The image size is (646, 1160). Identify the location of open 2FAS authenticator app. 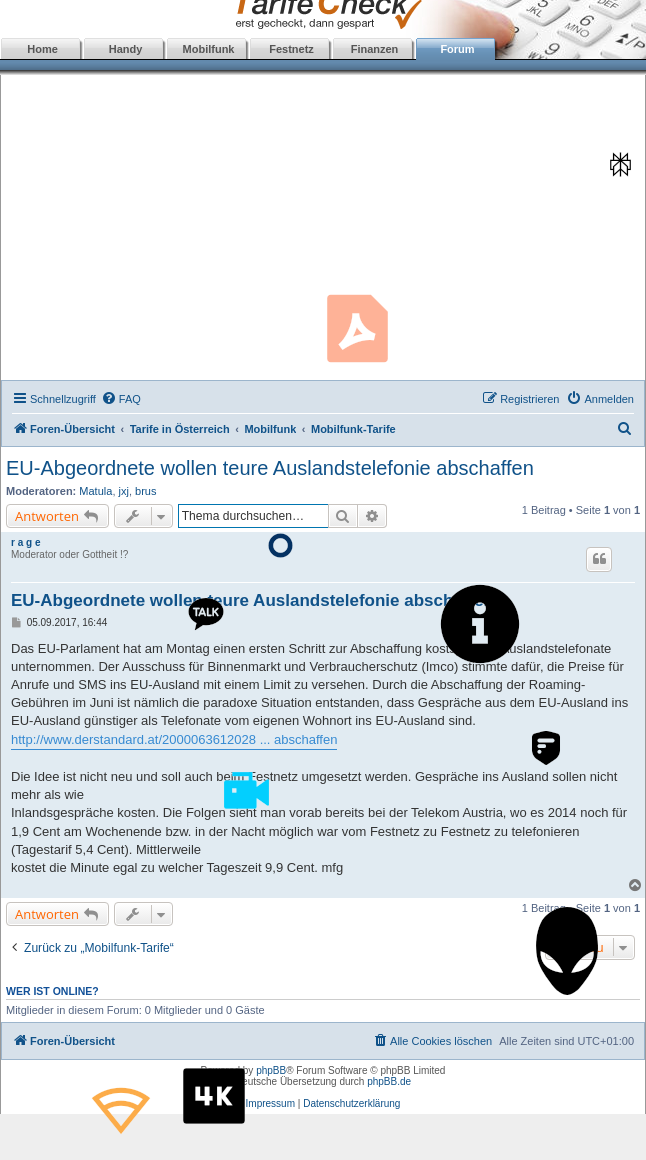
(546, 748).